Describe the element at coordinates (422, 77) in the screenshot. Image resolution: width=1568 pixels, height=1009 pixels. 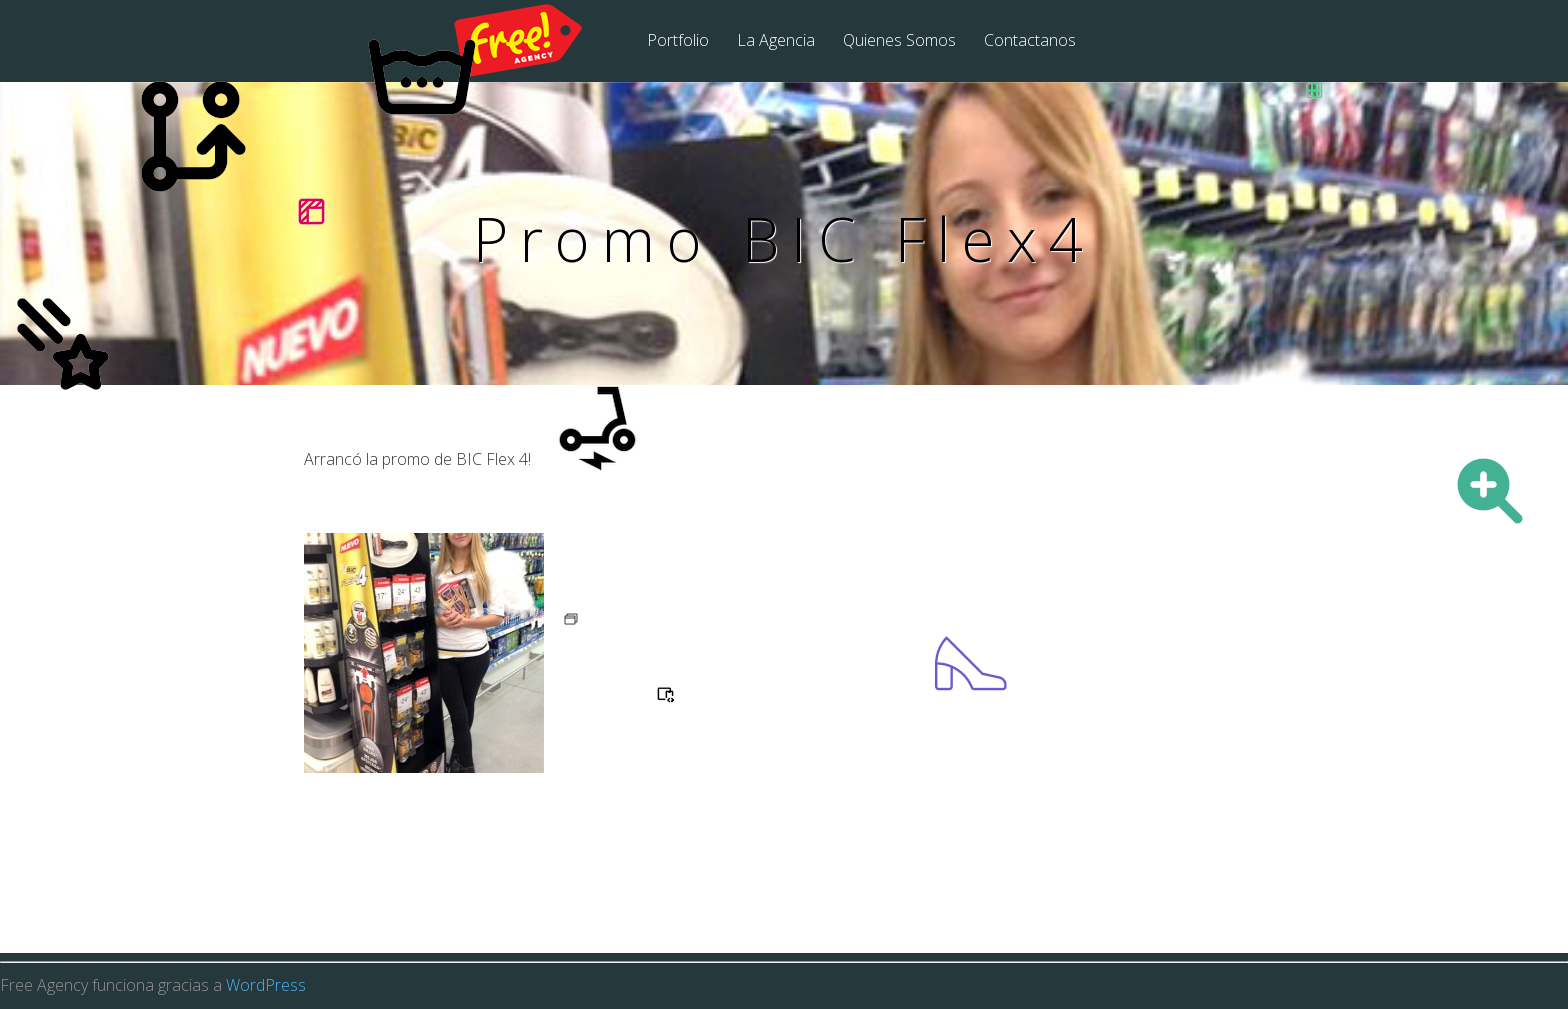
I see `wash at medium temperature setting` at that location.